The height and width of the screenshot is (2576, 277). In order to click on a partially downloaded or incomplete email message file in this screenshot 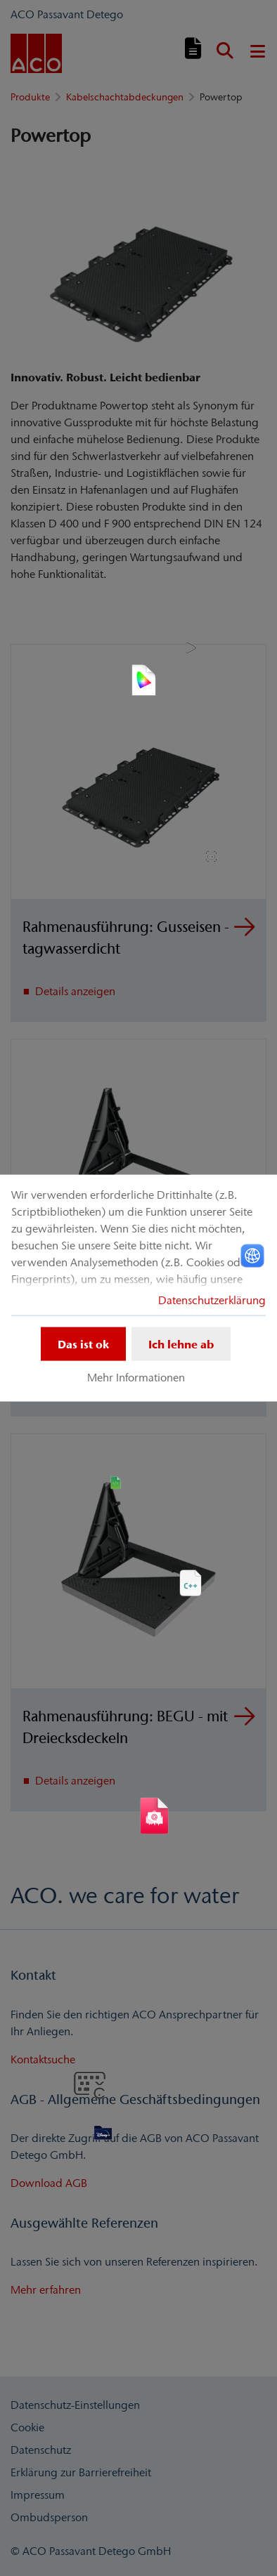, I will do `click(154, 1816)`.